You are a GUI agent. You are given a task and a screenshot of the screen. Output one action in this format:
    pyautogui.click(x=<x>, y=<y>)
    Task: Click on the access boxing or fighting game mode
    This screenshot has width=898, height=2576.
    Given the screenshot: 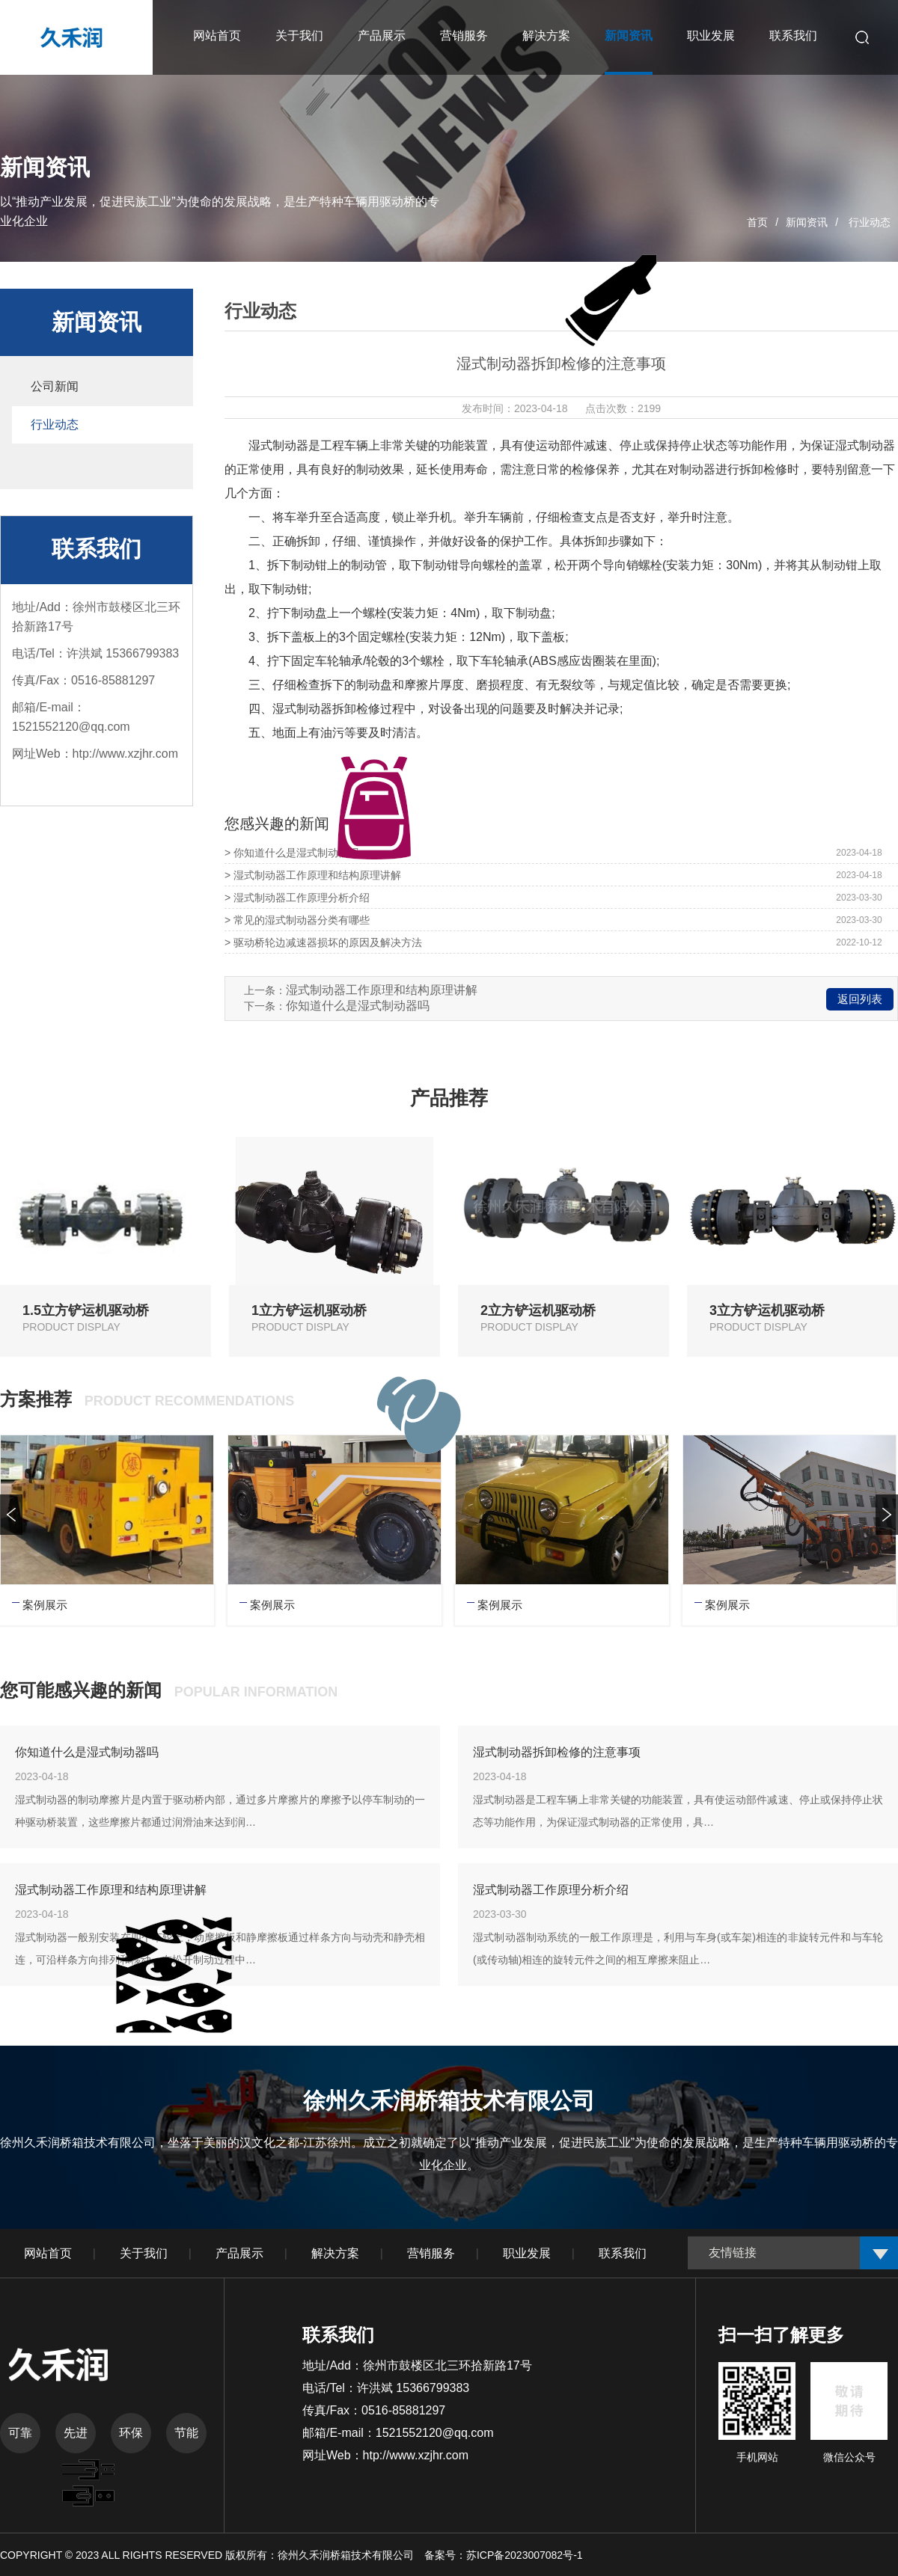 What is the action you would take?
    pyautogui.click(x=418, y=1411)
    